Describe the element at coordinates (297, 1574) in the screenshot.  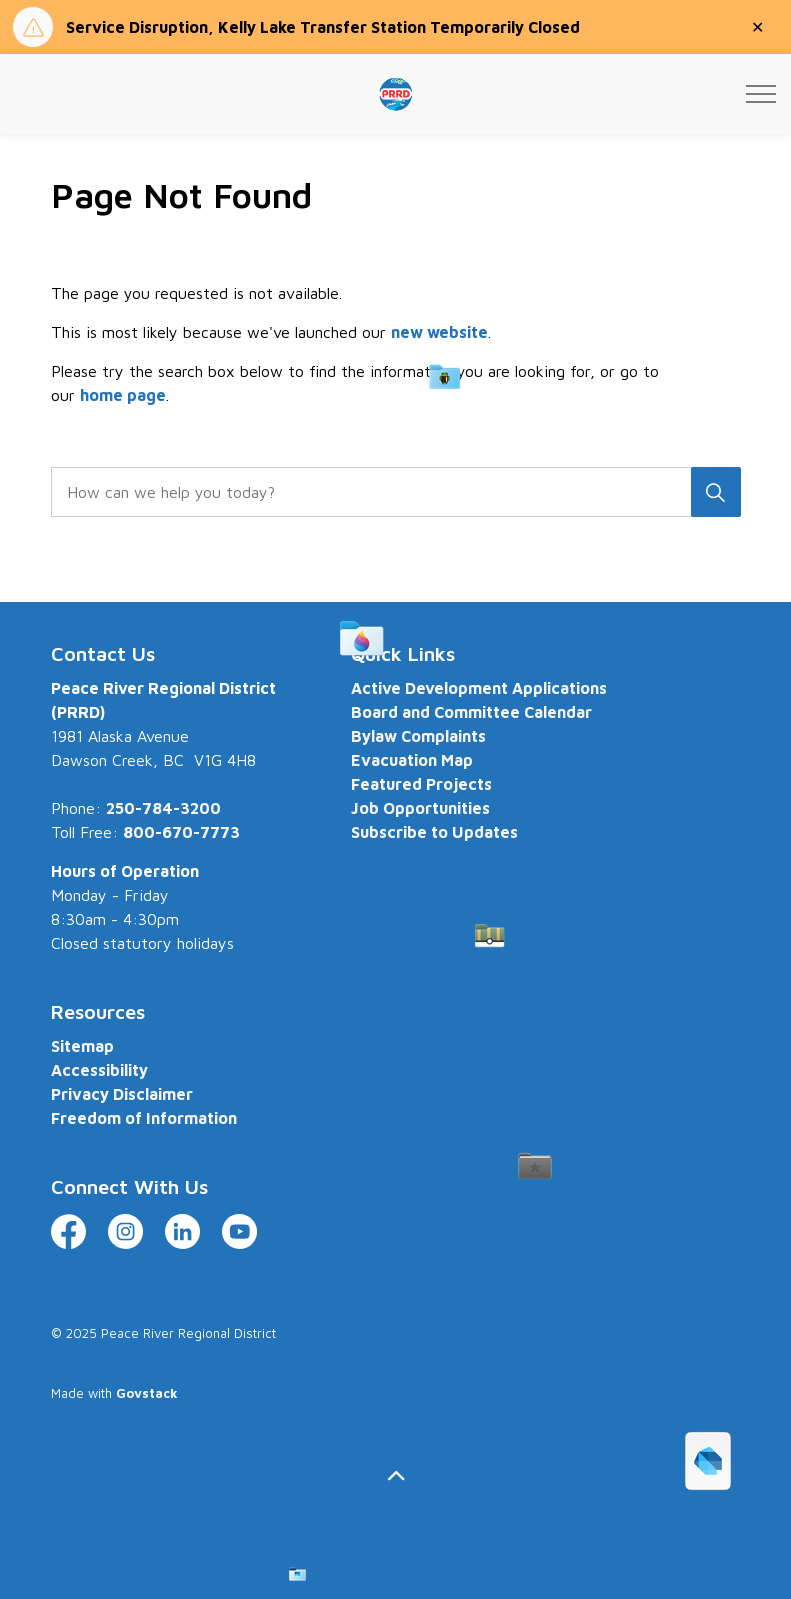
I see `open microsoft warehouse management files` at that location.